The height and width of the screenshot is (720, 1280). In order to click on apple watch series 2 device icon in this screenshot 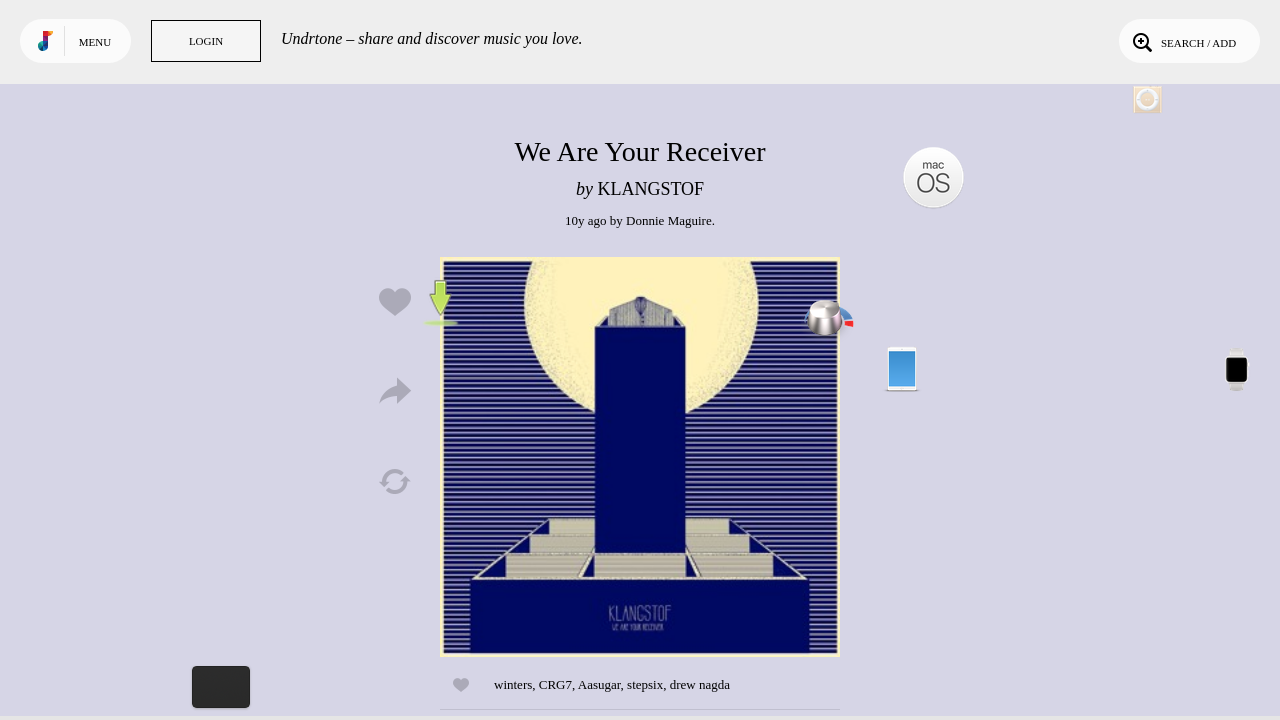, I will do `click(1236, 369)`.